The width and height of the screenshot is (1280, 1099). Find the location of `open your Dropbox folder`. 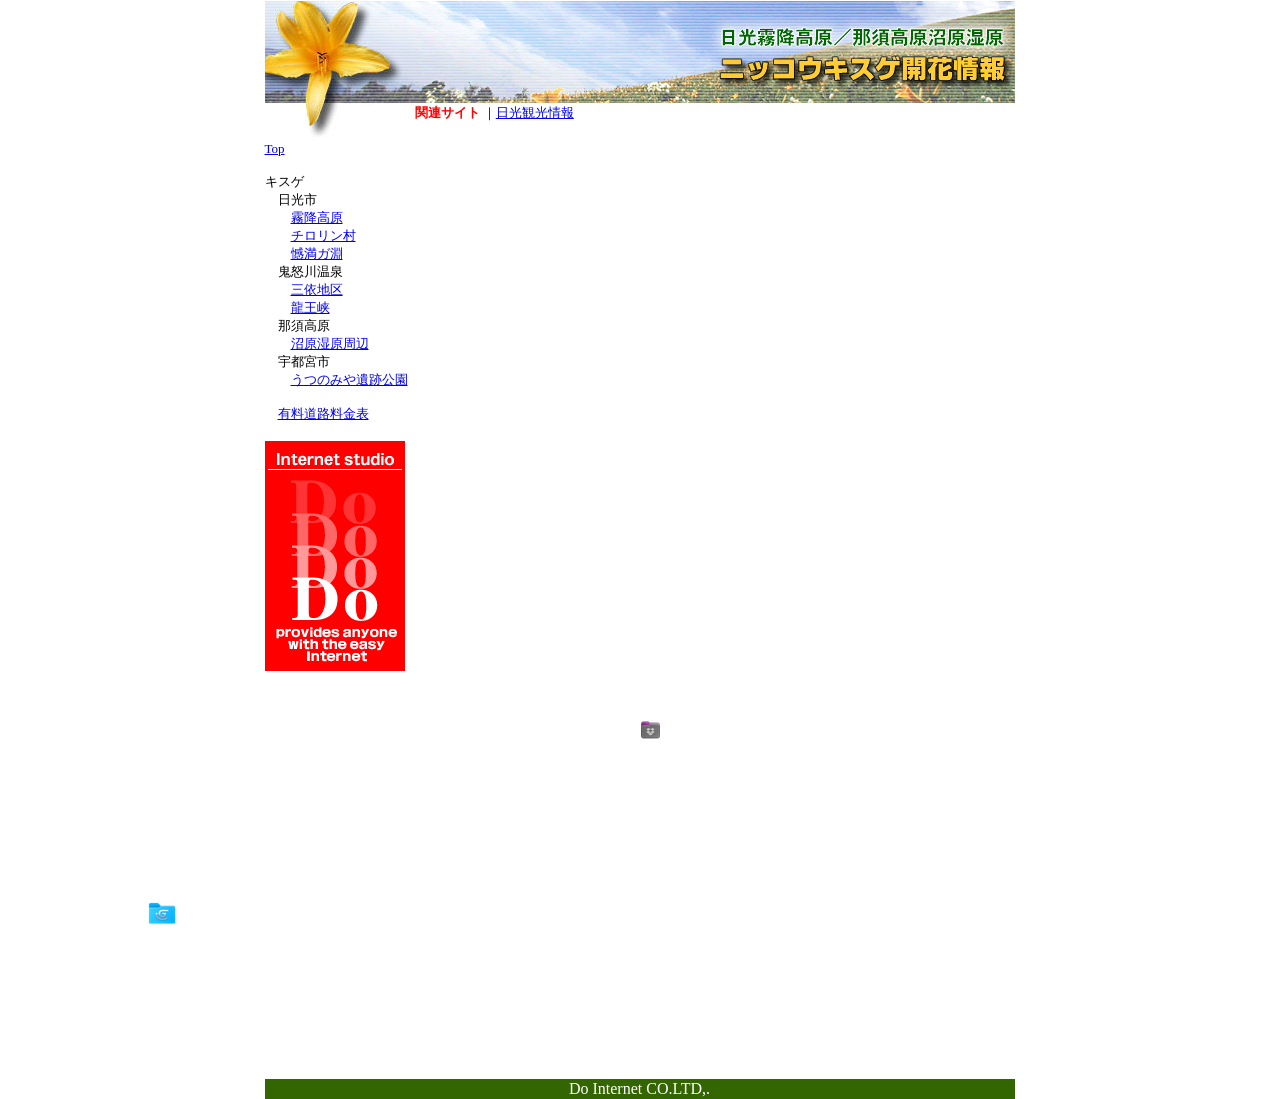

open your Dropbox folder is located at coordinates (650, 729).